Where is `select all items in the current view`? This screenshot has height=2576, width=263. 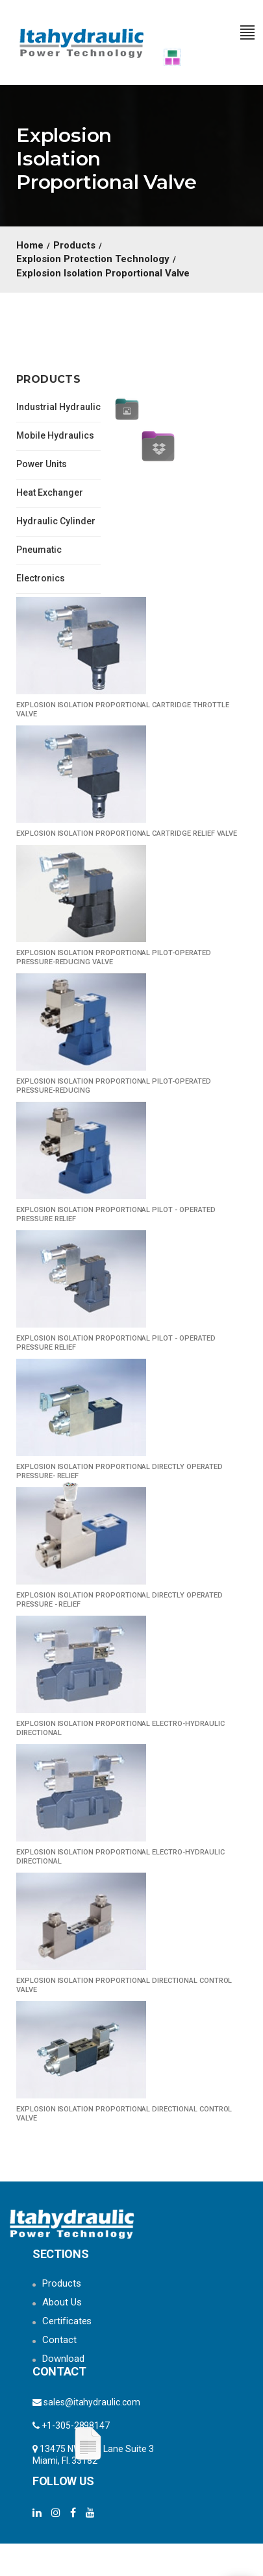 select all items in the current view is located at coordinates (172, 57).